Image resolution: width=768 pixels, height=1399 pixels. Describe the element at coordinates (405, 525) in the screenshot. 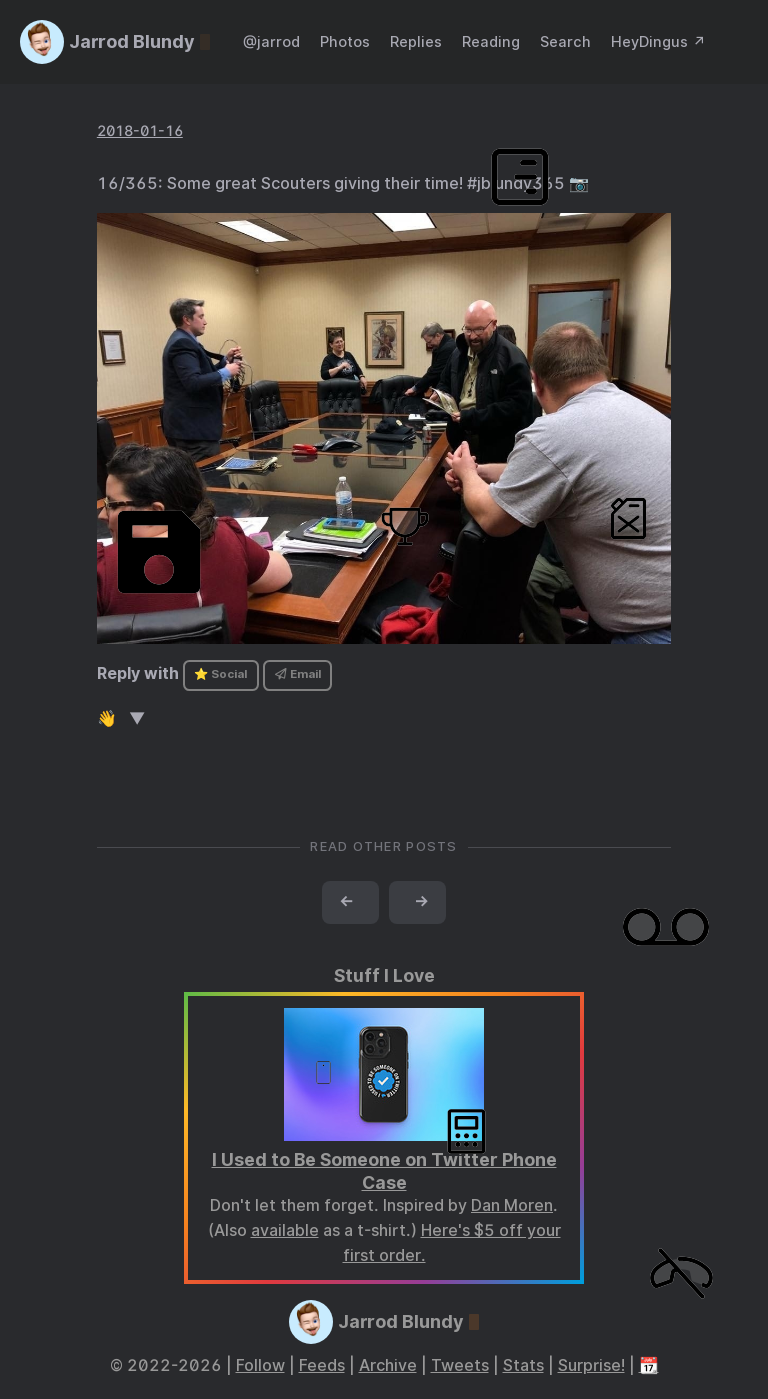

I see `view achievements or awards` at that location.